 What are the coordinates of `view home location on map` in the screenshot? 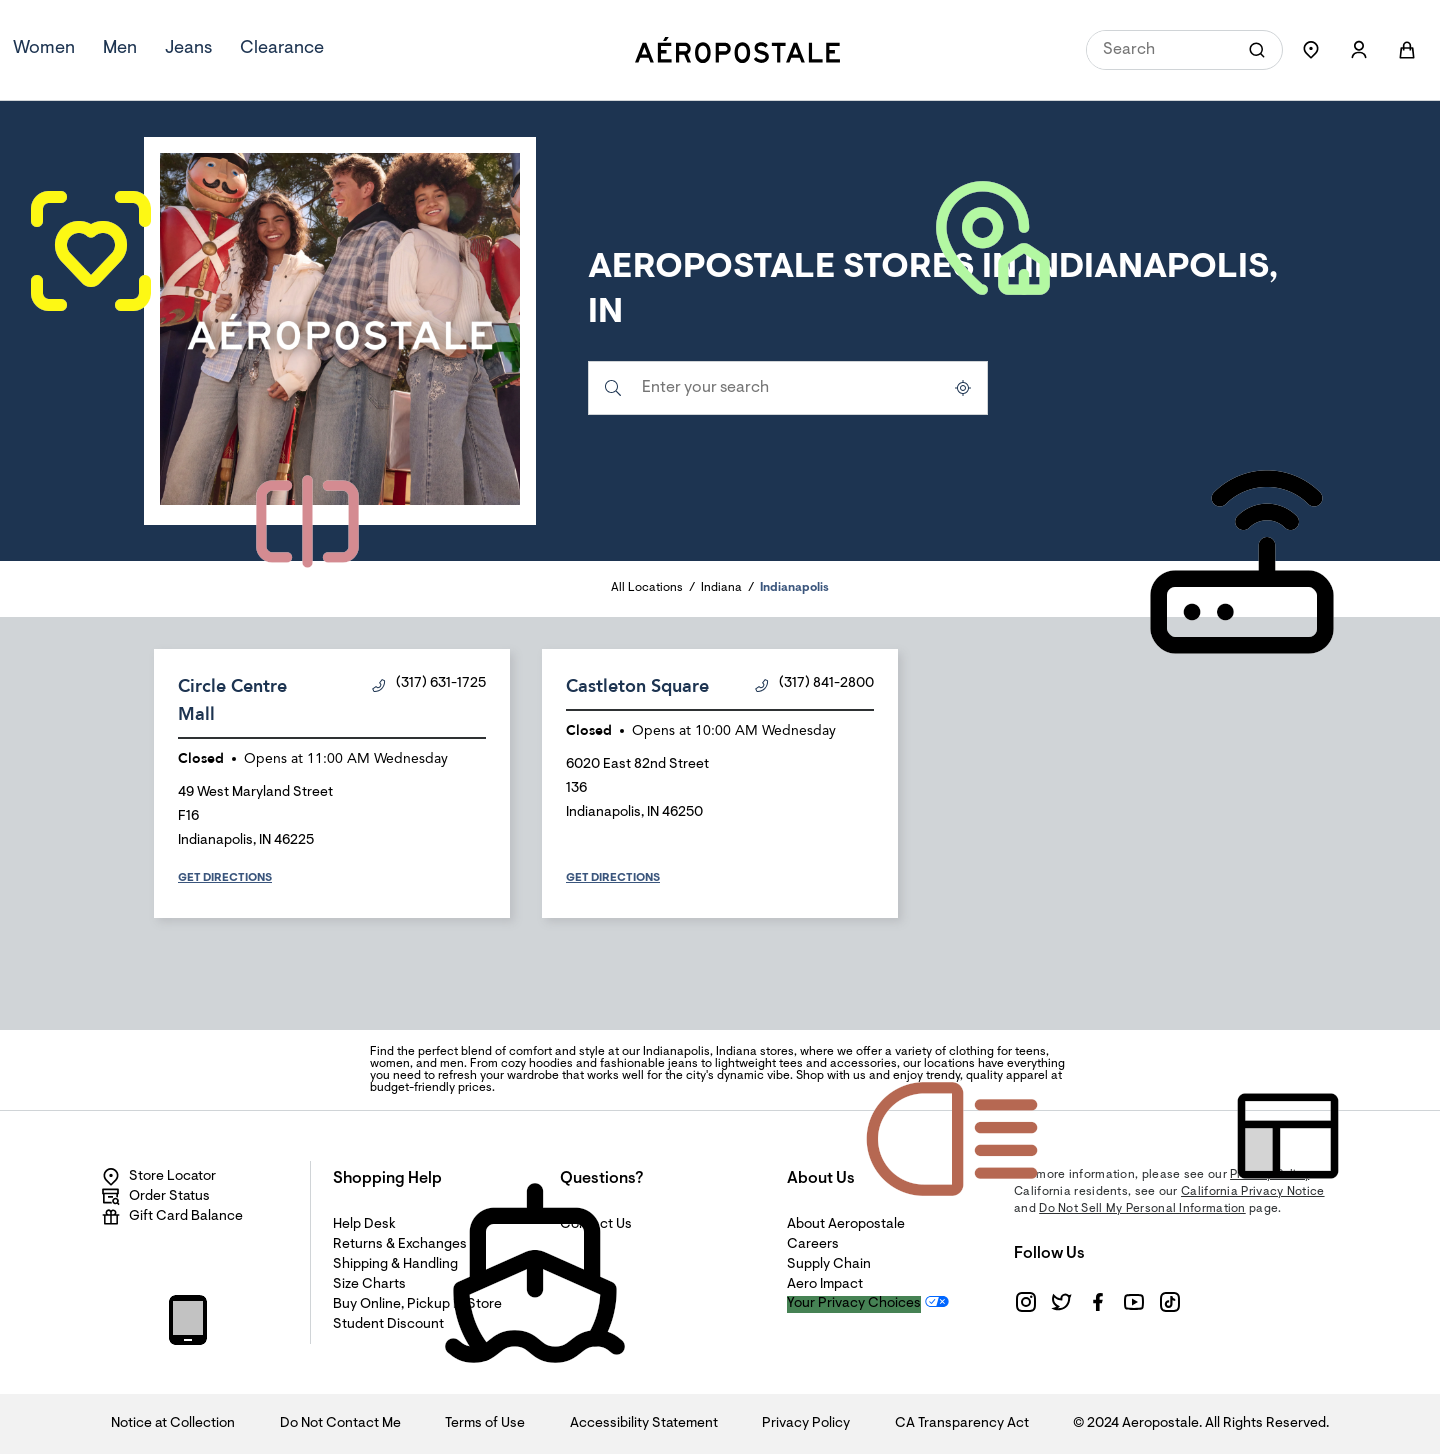 It's located at (993, 238).